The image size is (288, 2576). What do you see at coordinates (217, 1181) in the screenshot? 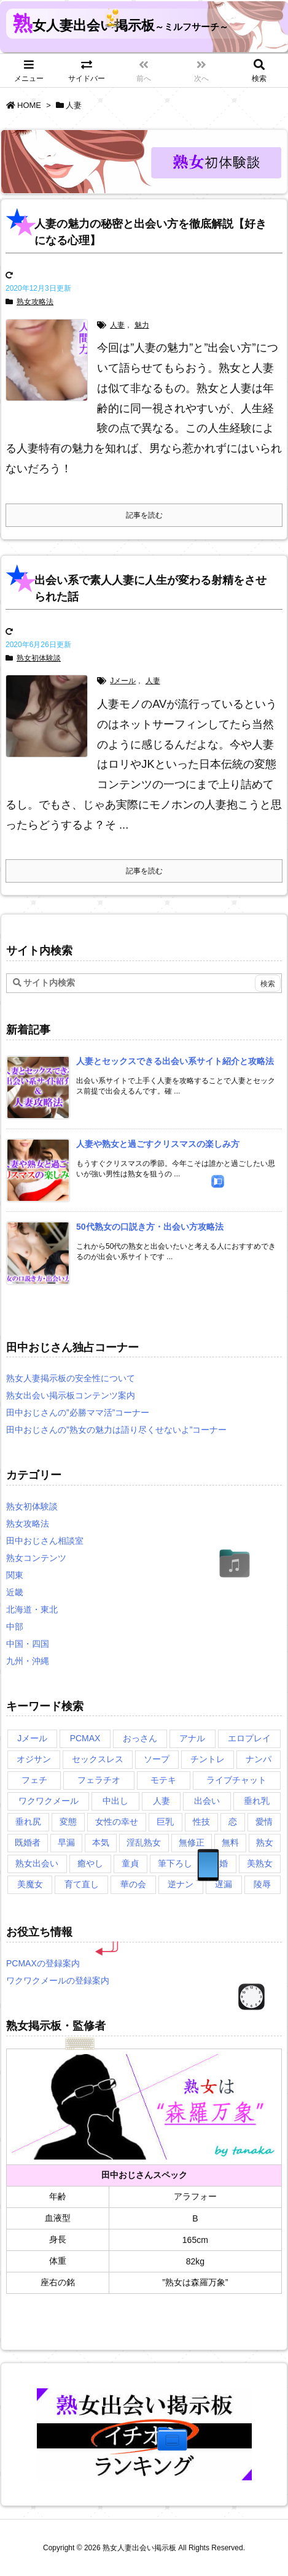
I see `configure network proxy settings` at bounding box center [217, 1181].